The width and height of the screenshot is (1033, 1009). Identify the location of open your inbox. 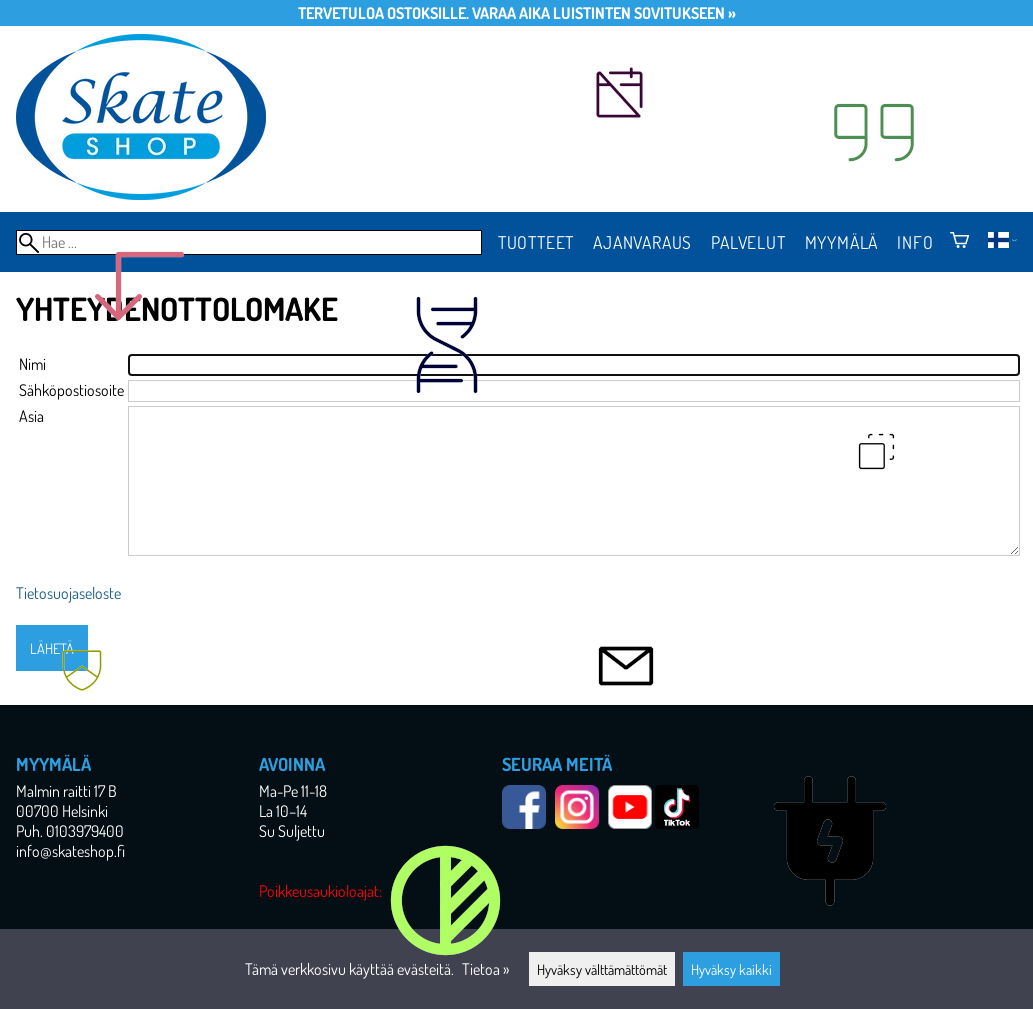
(626, 666).